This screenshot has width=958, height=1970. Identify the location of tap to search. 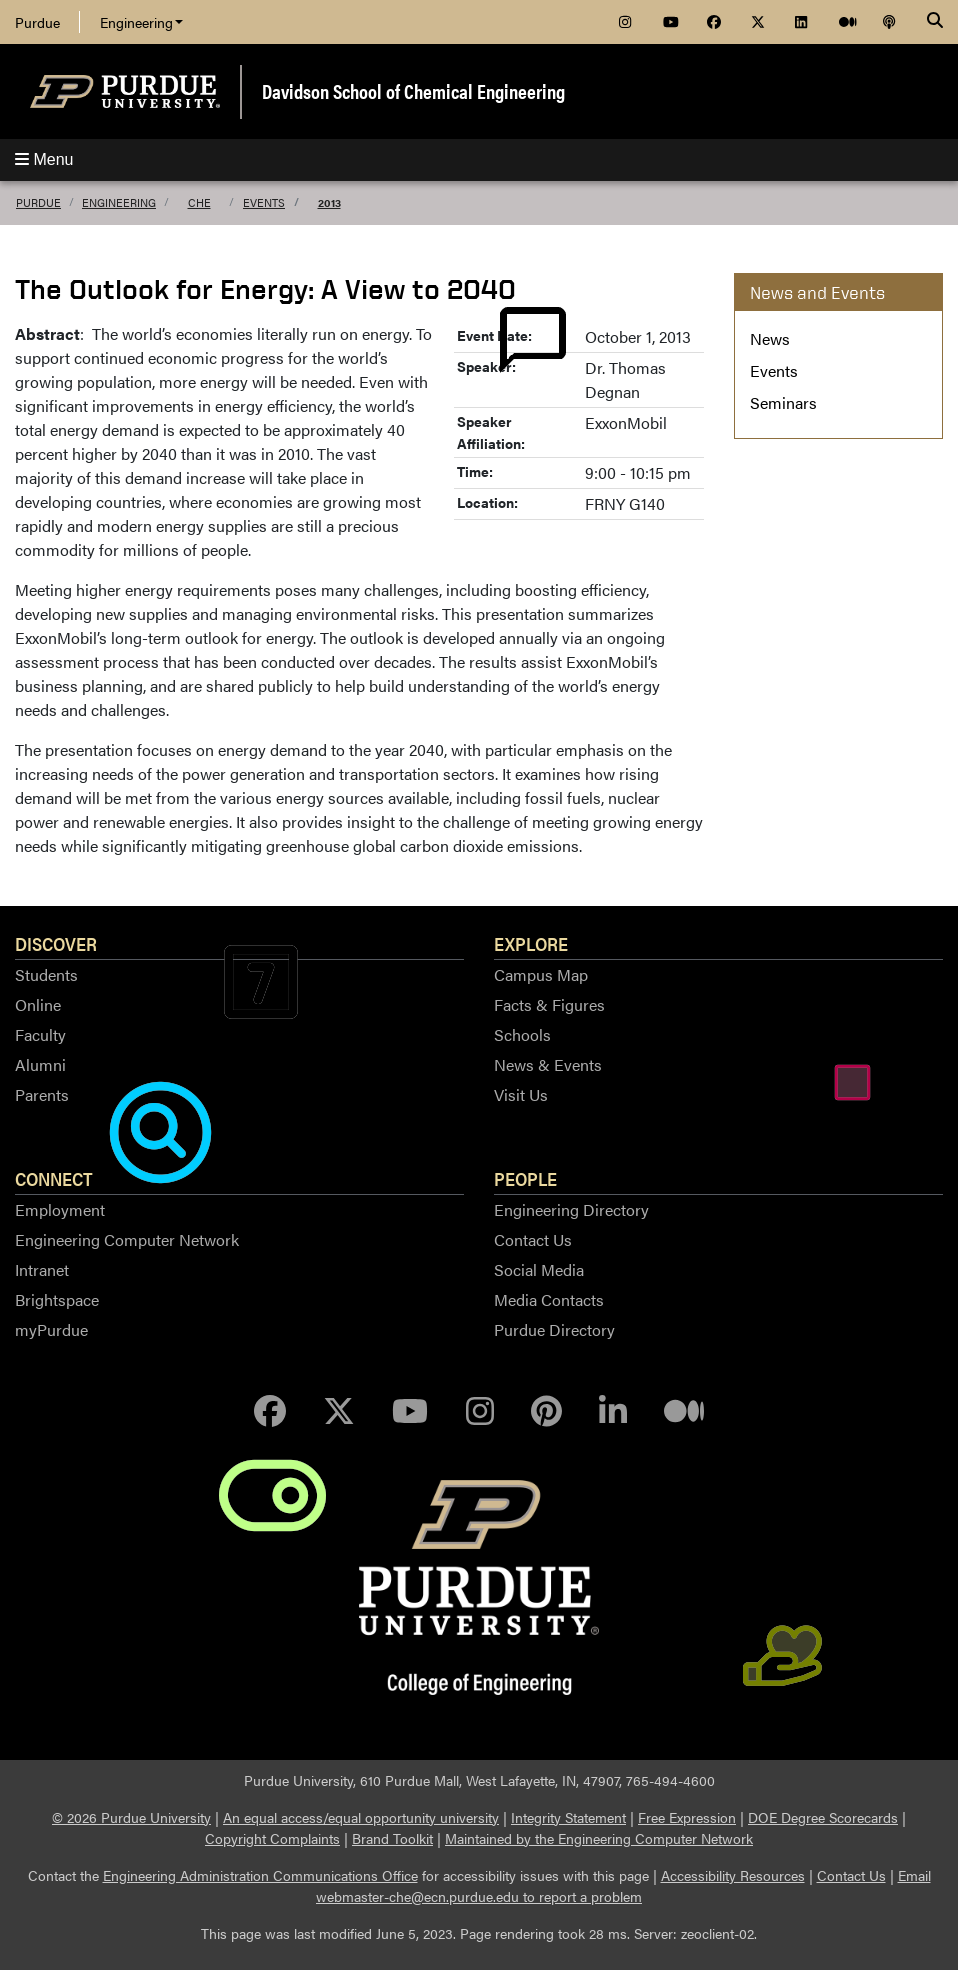
(160, 1132).